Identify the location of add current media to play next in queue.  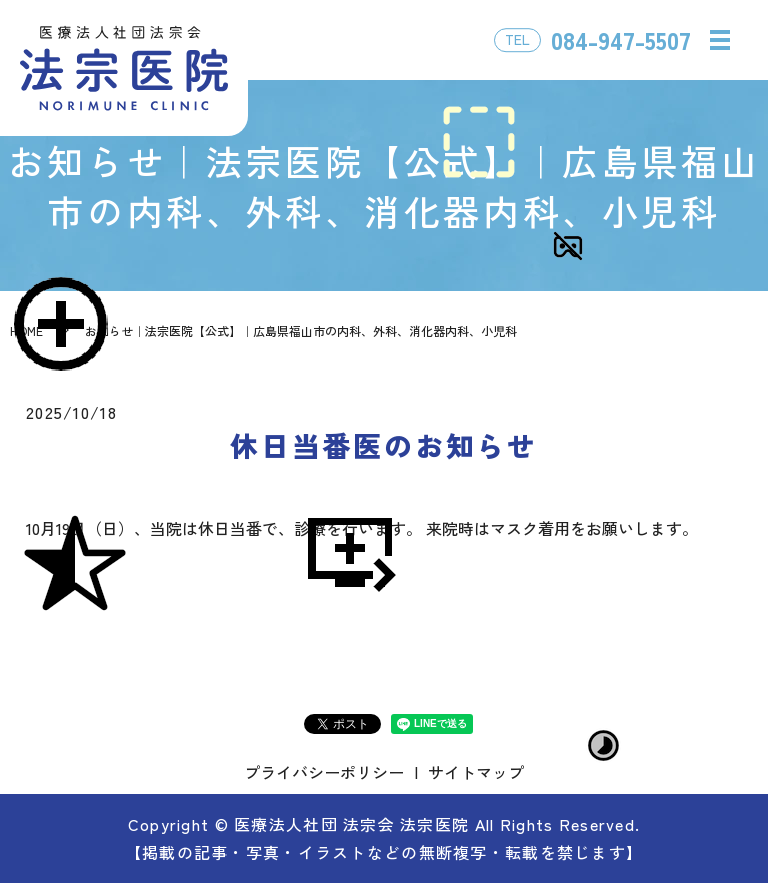
(350, 552).